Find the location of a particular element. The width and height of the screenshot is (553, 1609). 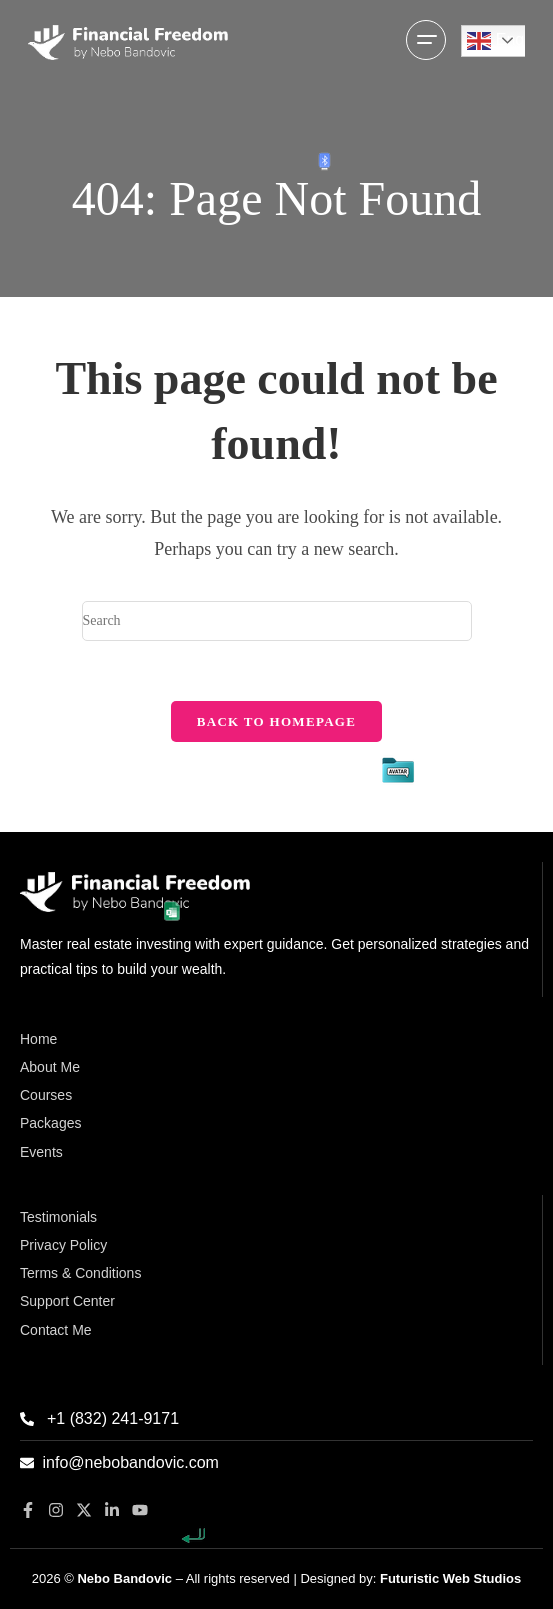

a connected bluetooth device is located at coordinates (324, 161).